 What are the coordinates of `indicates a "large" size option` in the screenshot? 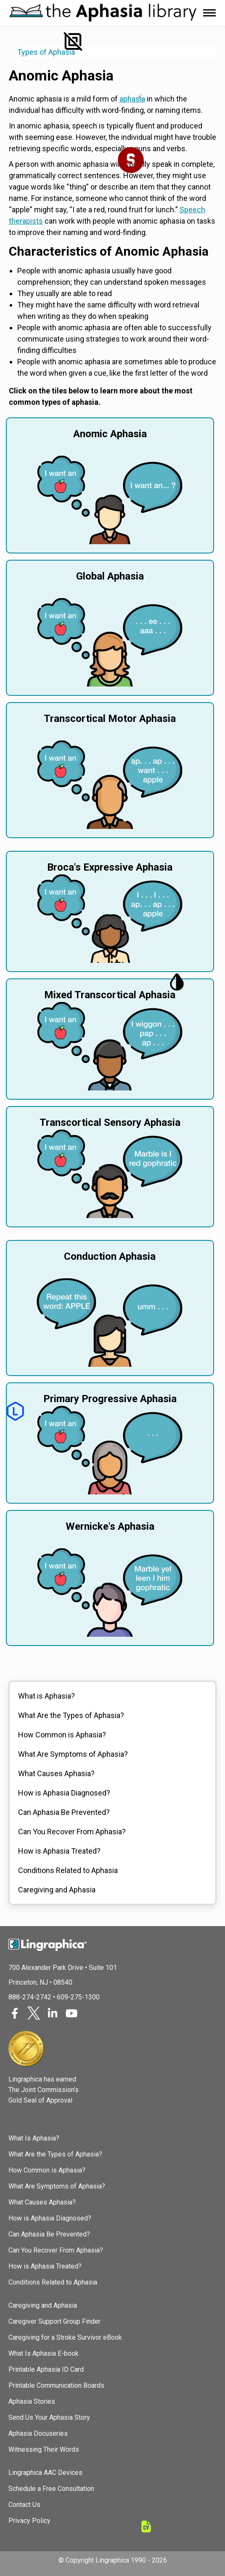 It's located at (15, 1411).